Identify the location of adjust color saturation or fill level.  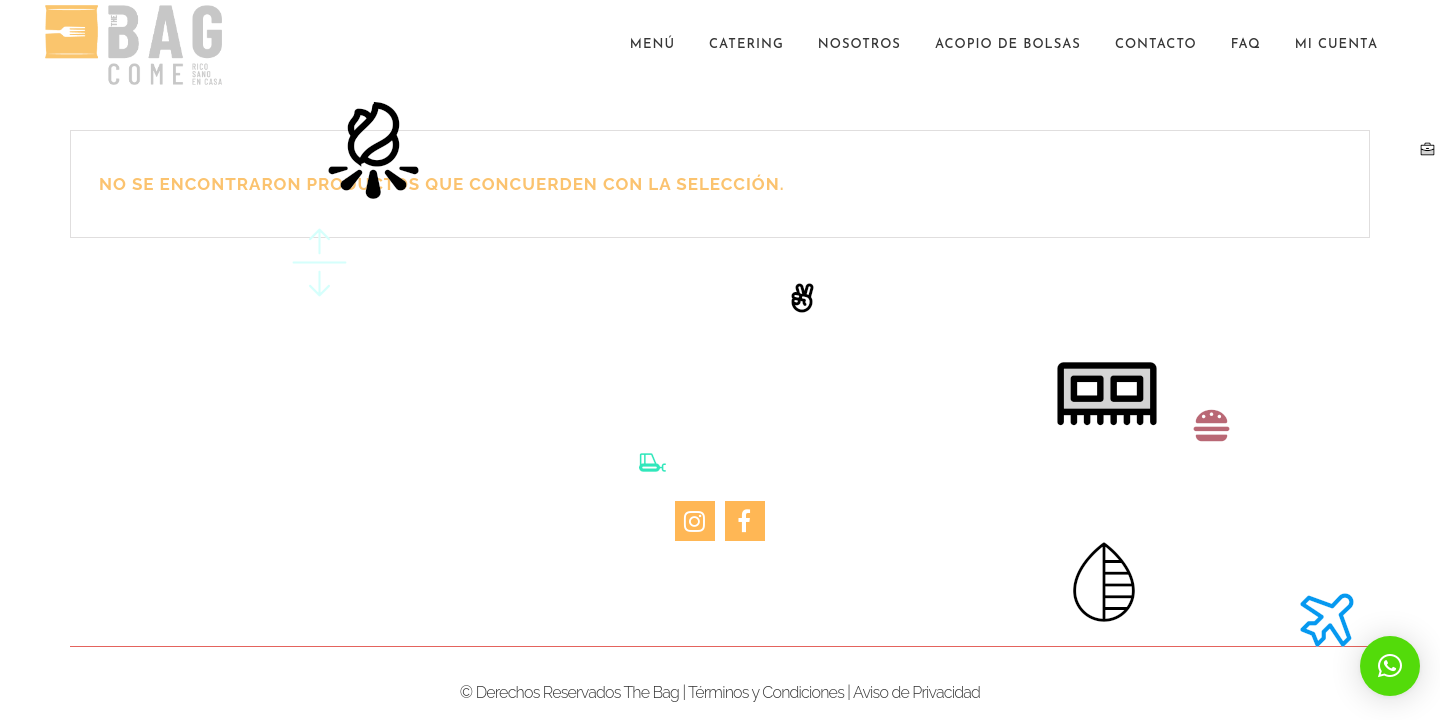
(1104, 585).